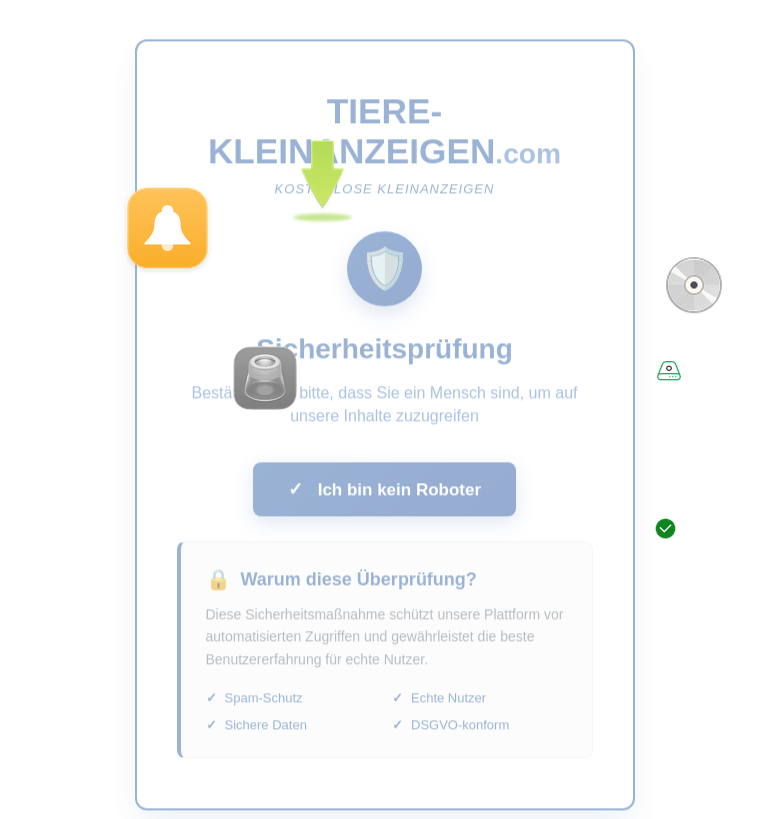 Image resolution: width=769 pixels, height=819 pixels. Describe the element at coordinates (322, 176) in the screenshot. I see `save the current file or document` at that location.